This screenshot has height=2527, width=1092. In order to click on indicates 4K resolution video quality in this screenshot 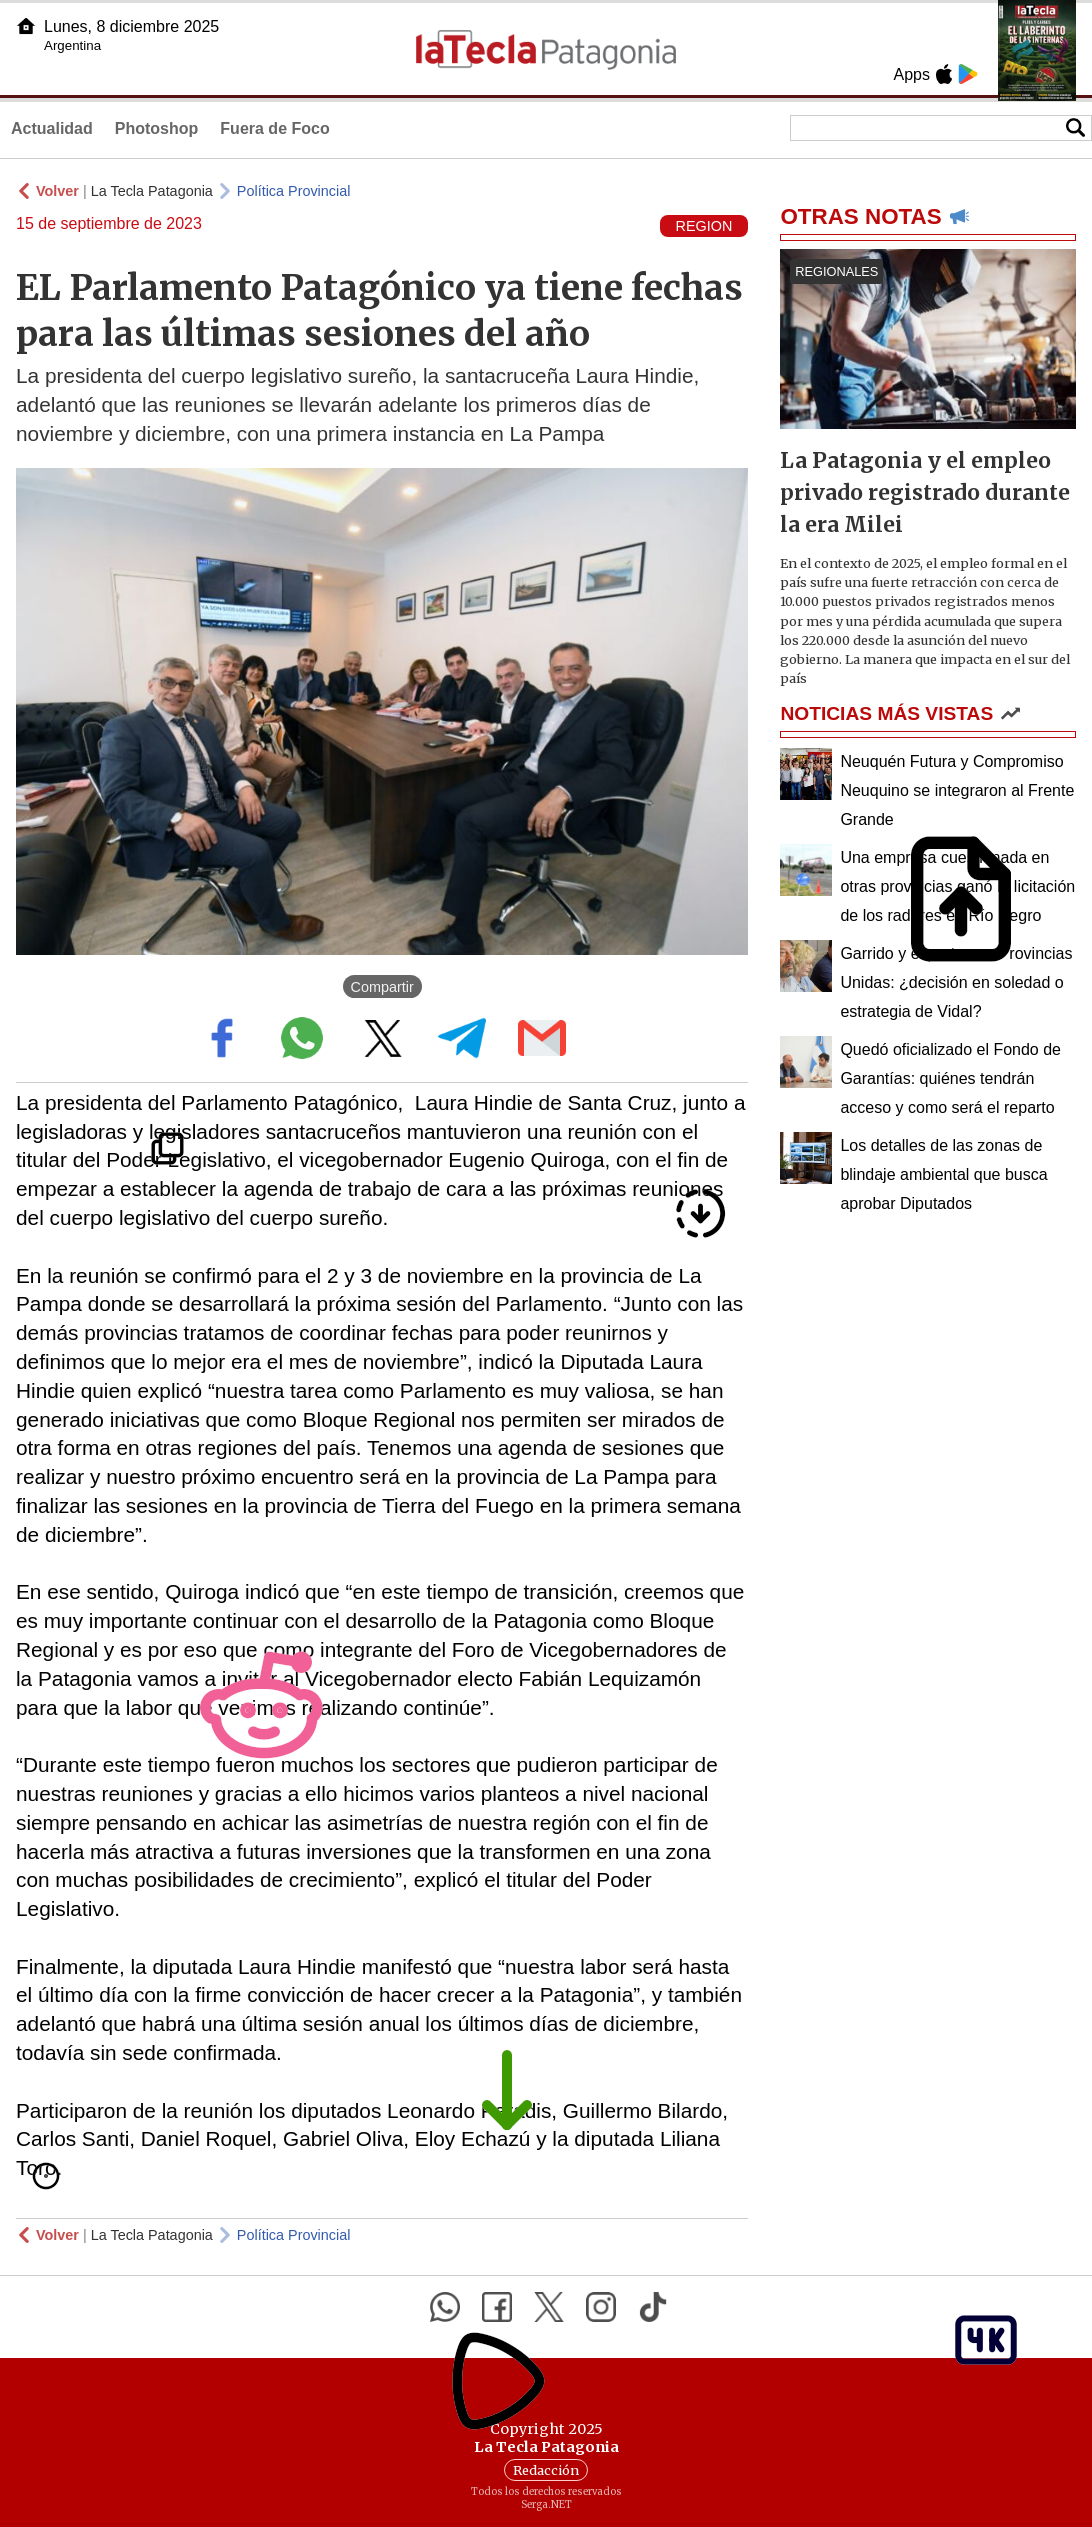, I will do `click(986, 2340)`.